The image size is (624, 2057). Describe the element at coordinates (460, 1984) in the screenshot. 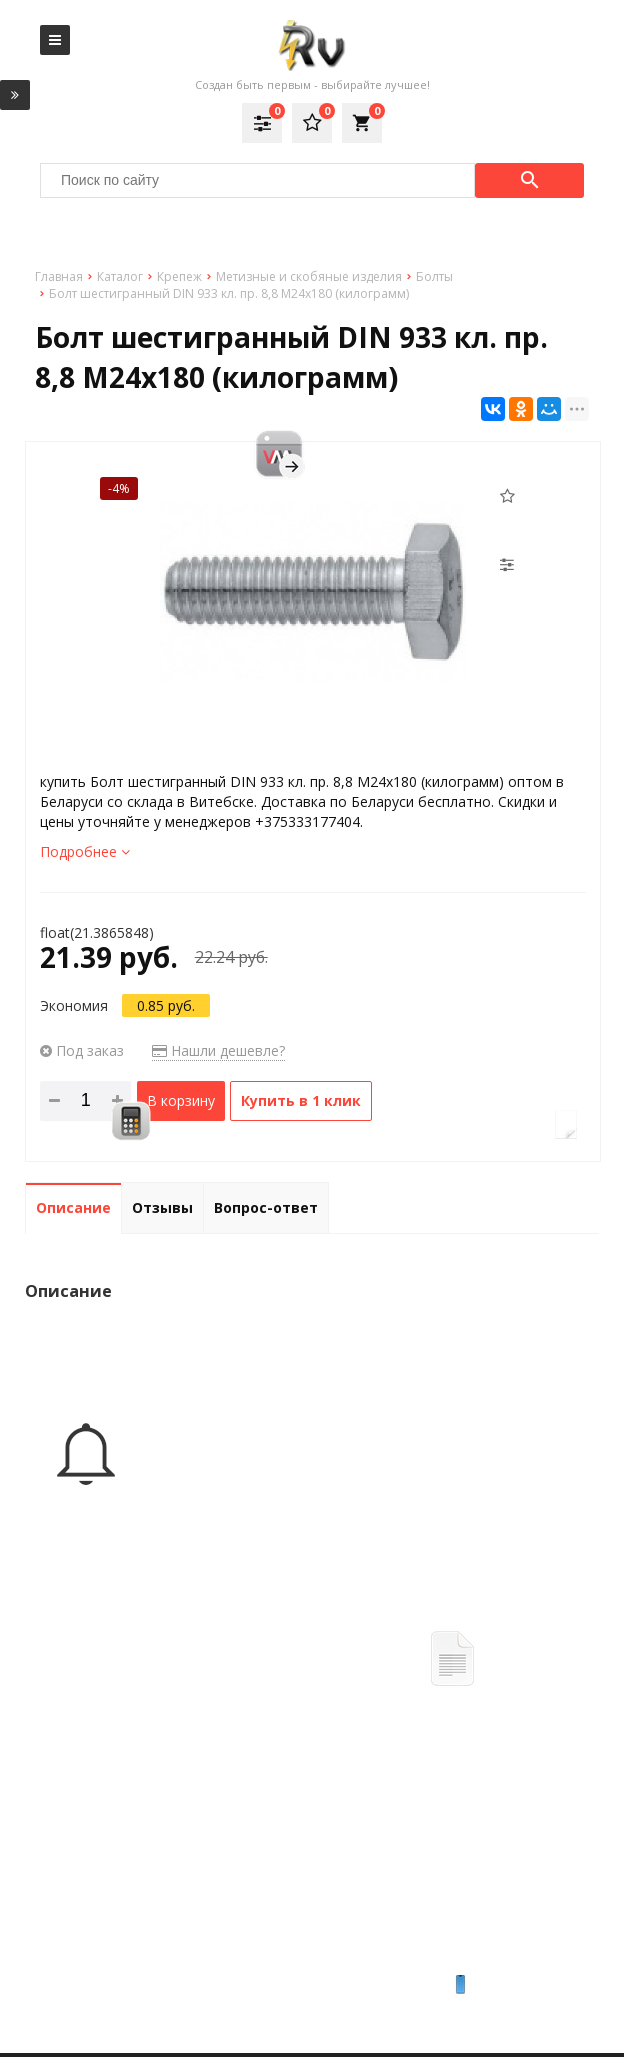

I see `iPhone 15 device icon` at that location.